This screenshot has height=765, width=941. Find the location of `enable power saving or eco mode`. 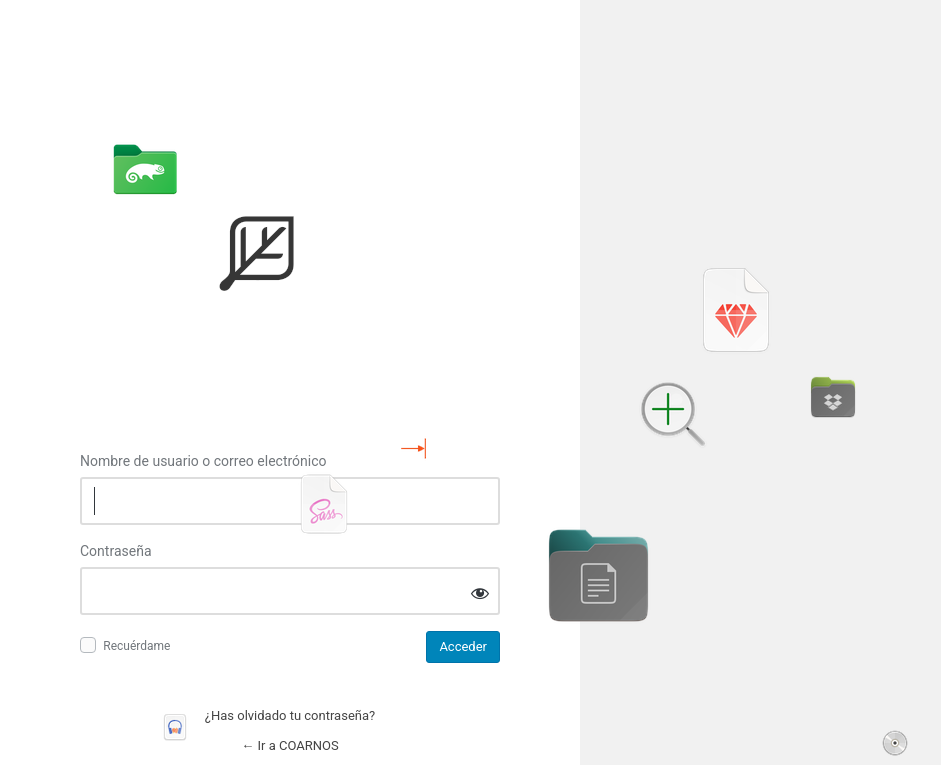

enable power saving or eco mode is located at coordinates (256, 253).